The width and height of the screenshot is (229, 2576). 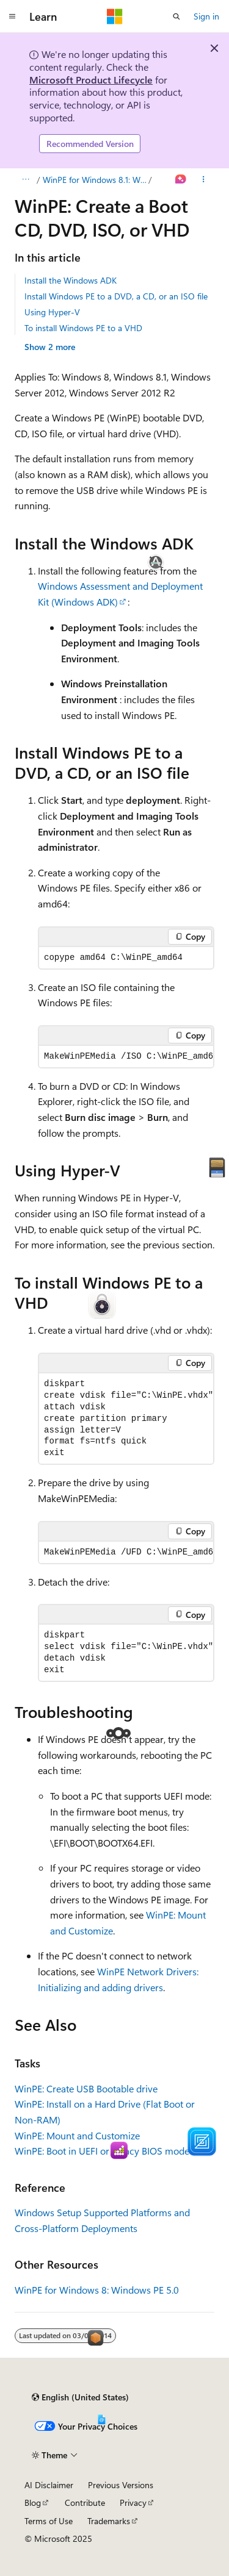 I want to click on address book or contacts file, so click(x=101, y=2419).